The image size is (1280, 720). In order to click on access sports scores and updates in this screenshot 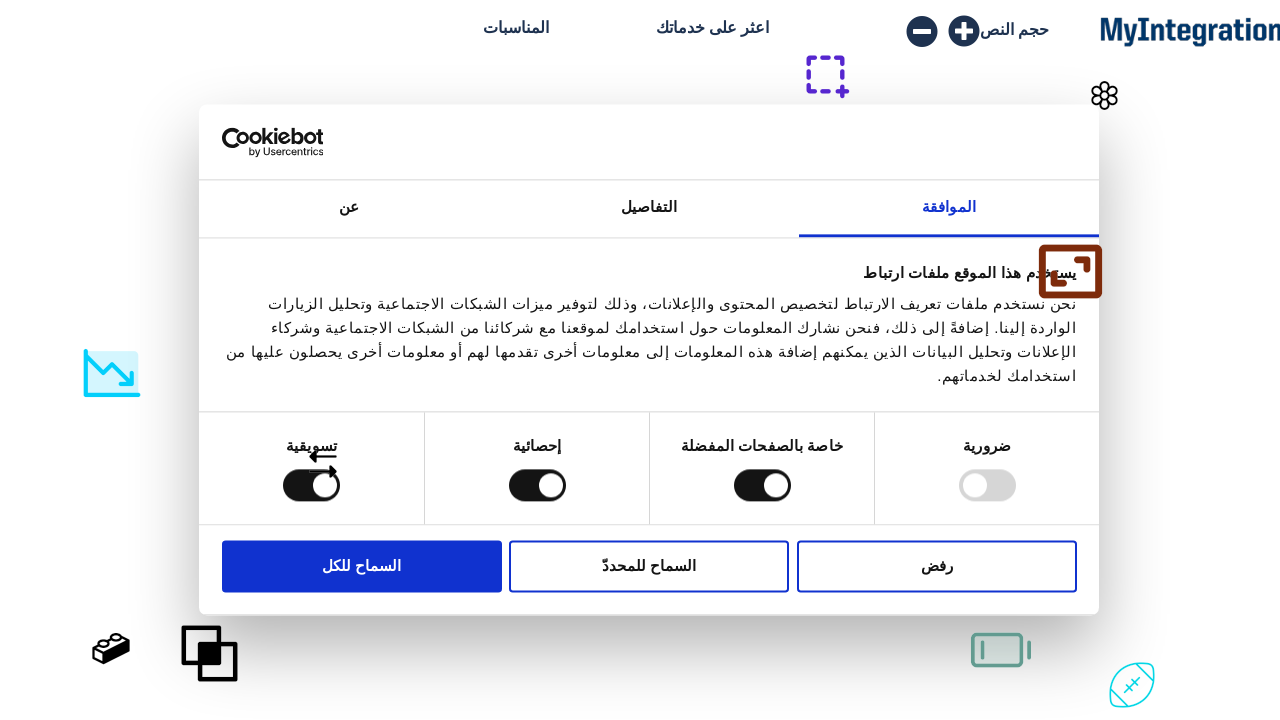, I will do `click(1132, 685)`.